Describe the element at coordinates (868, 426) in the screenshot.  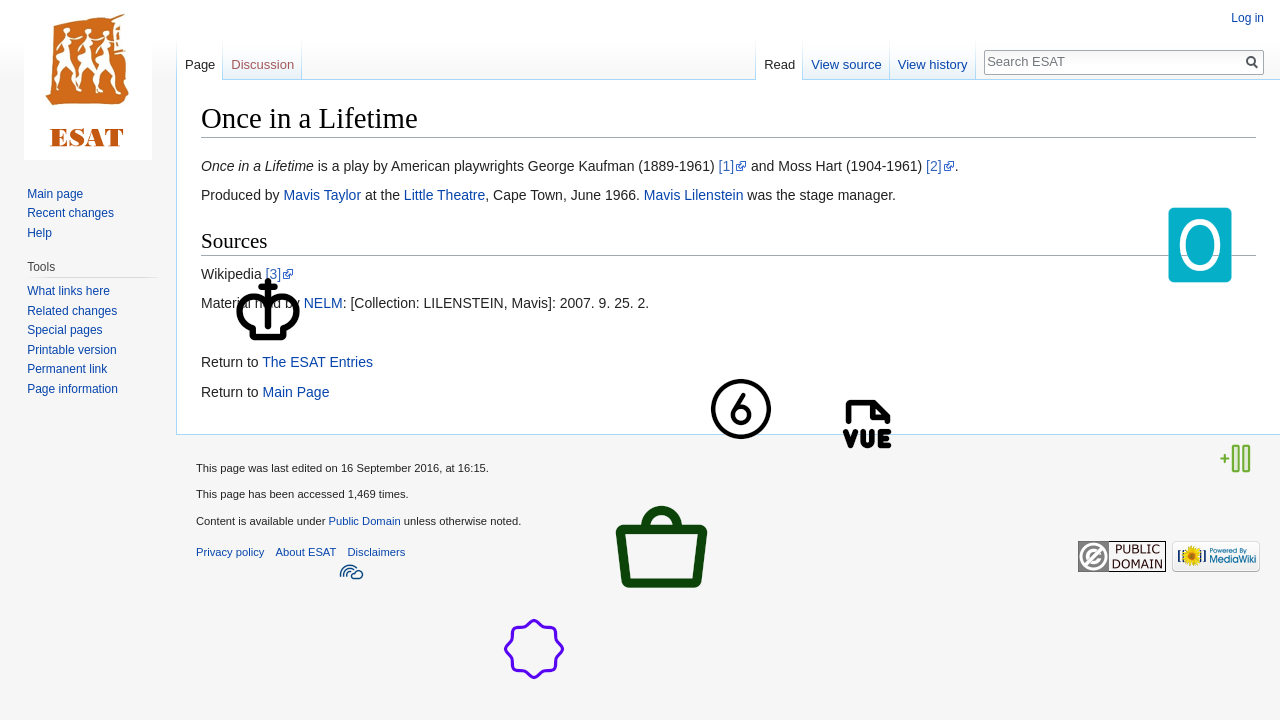
I see `vue.js file type indicator` at that location.